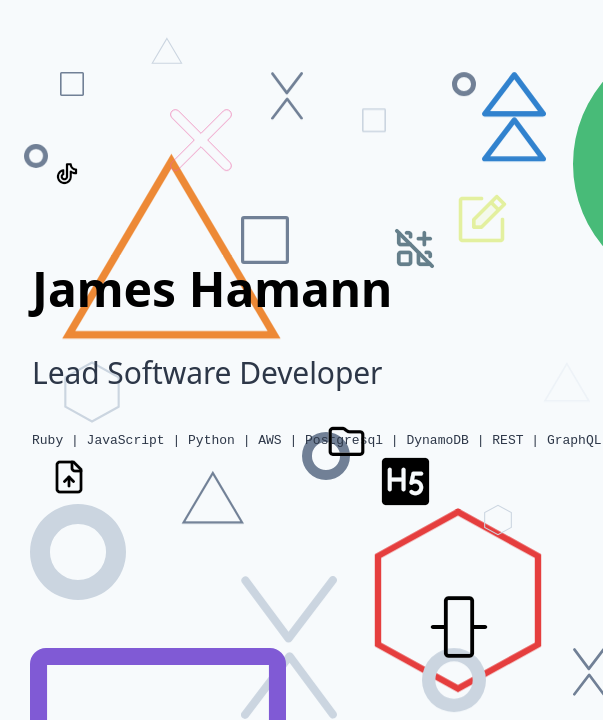 This screenshot has width=603, height=720. Describe the element at coordinates (405, 481) in the screenshot. I see `format text as heading level 5` at that location.